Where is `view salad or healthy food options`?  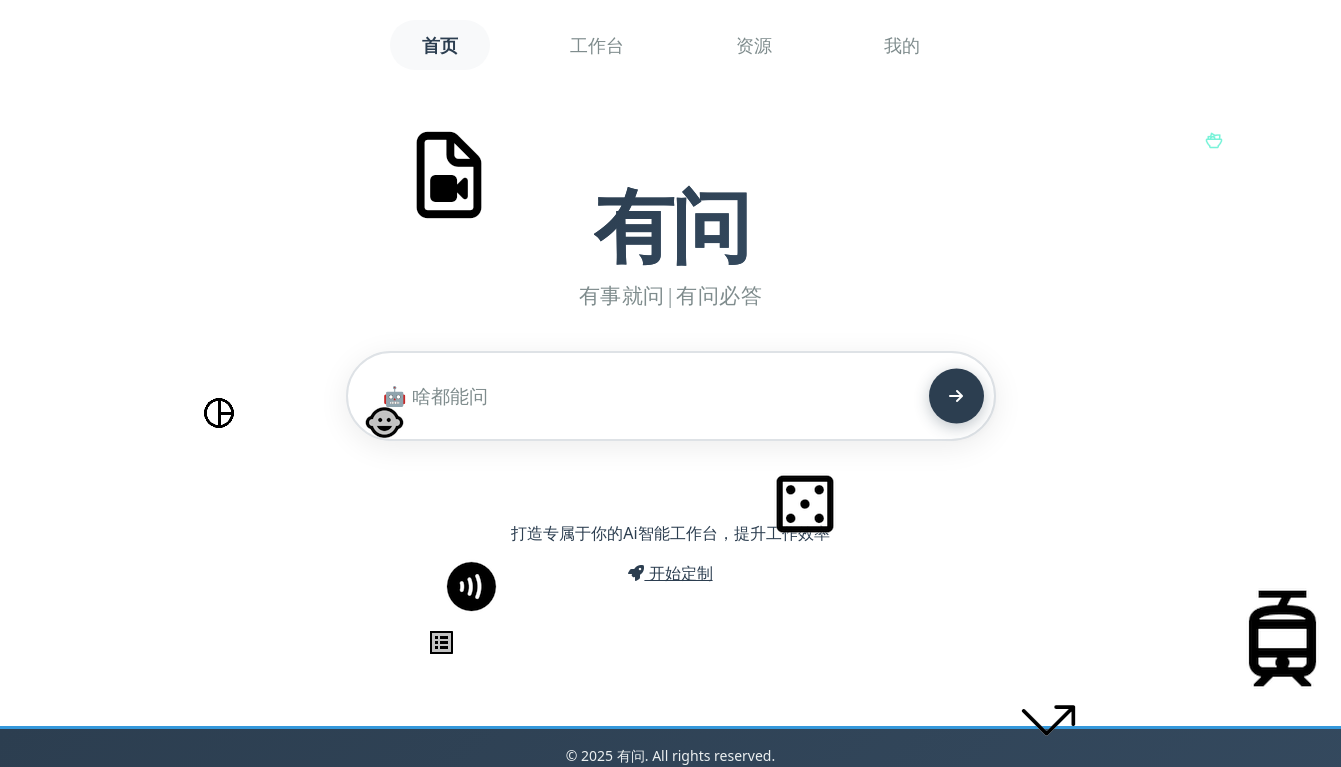
view salad or healthy food options is located at coordinates (1214, 140).